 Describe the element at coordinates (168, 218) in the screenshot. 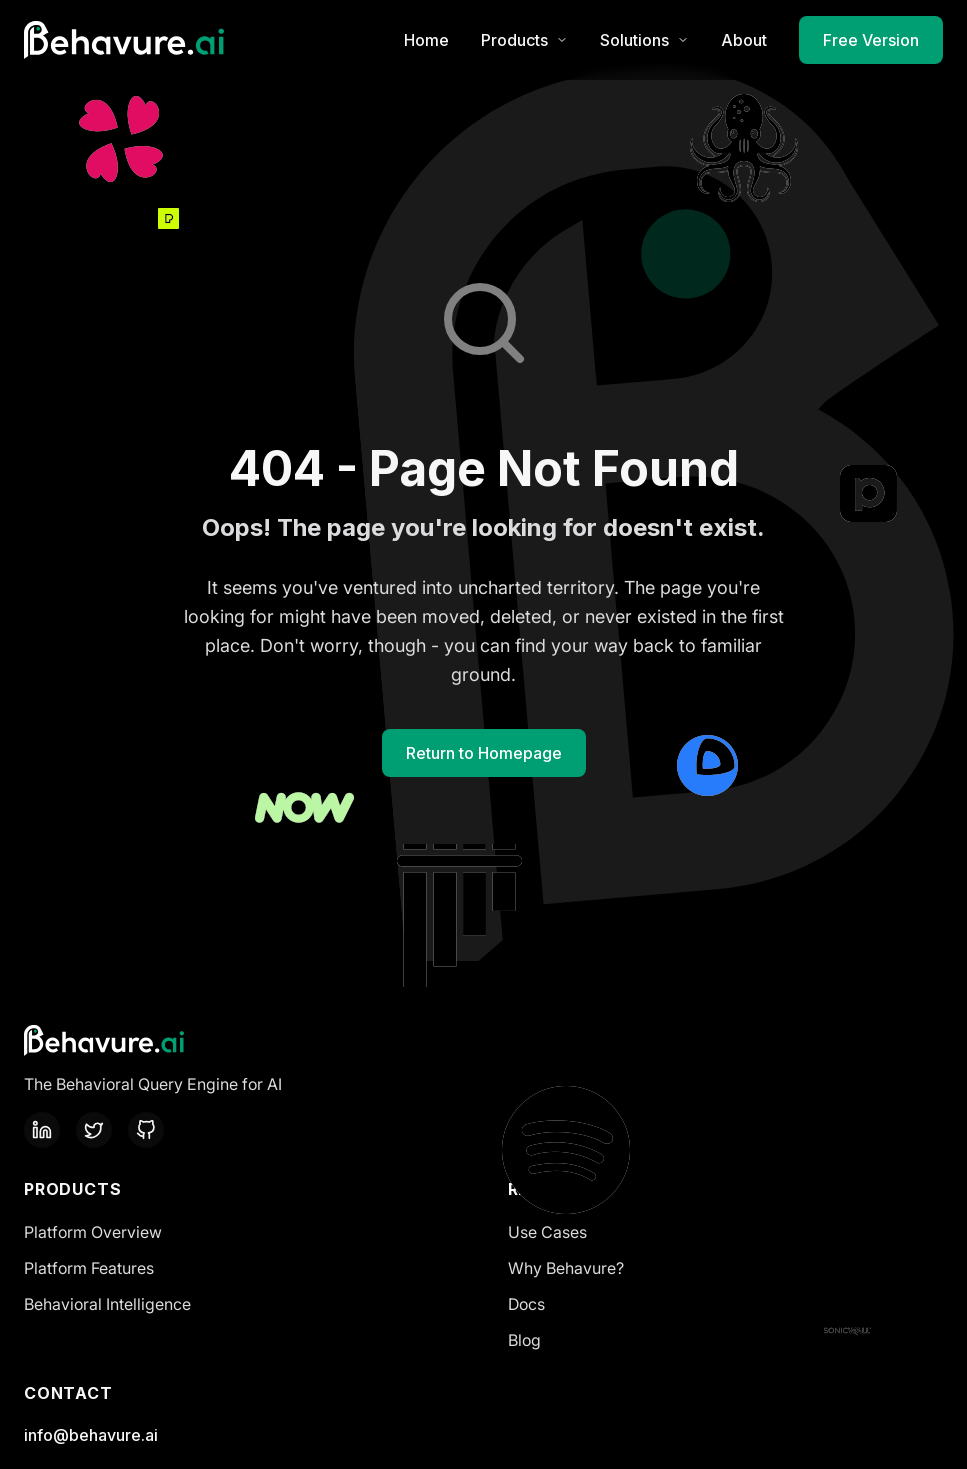

I see `open the Pexels app or website` at that location.